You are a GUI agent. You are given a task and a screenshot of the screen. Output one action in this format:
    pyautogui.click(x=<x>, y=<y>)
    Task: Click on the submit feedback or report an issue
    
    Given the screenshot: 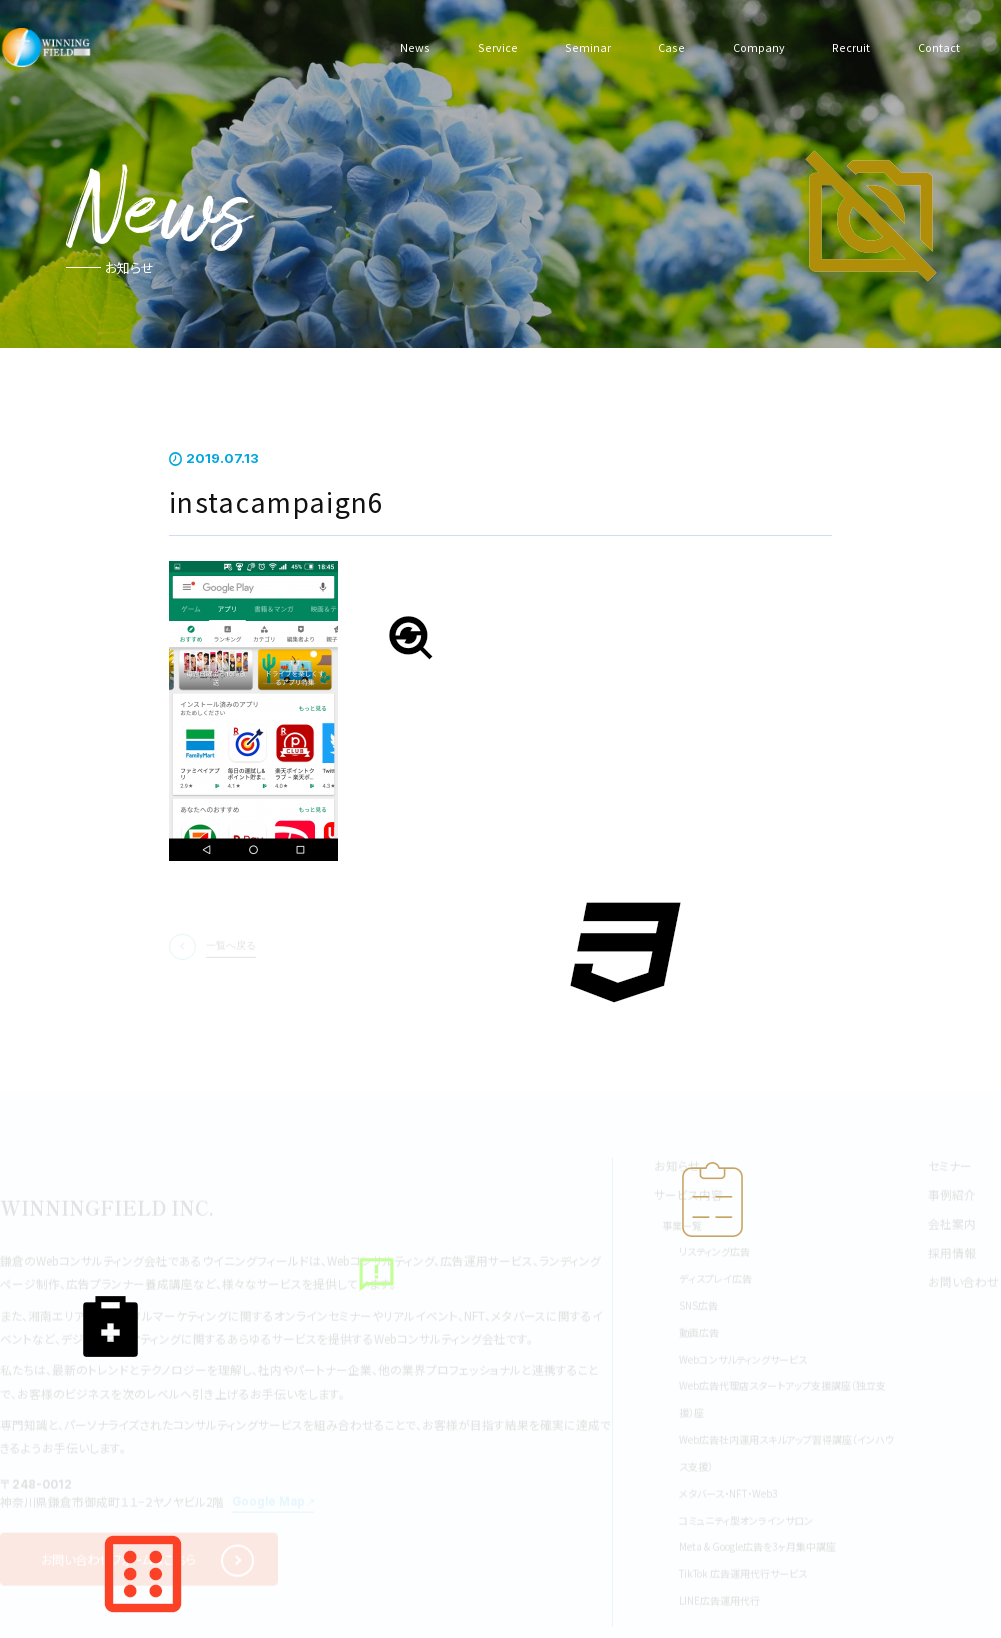 What is the action you would take?
    pyautogui.click(x=376, y=1273)
    